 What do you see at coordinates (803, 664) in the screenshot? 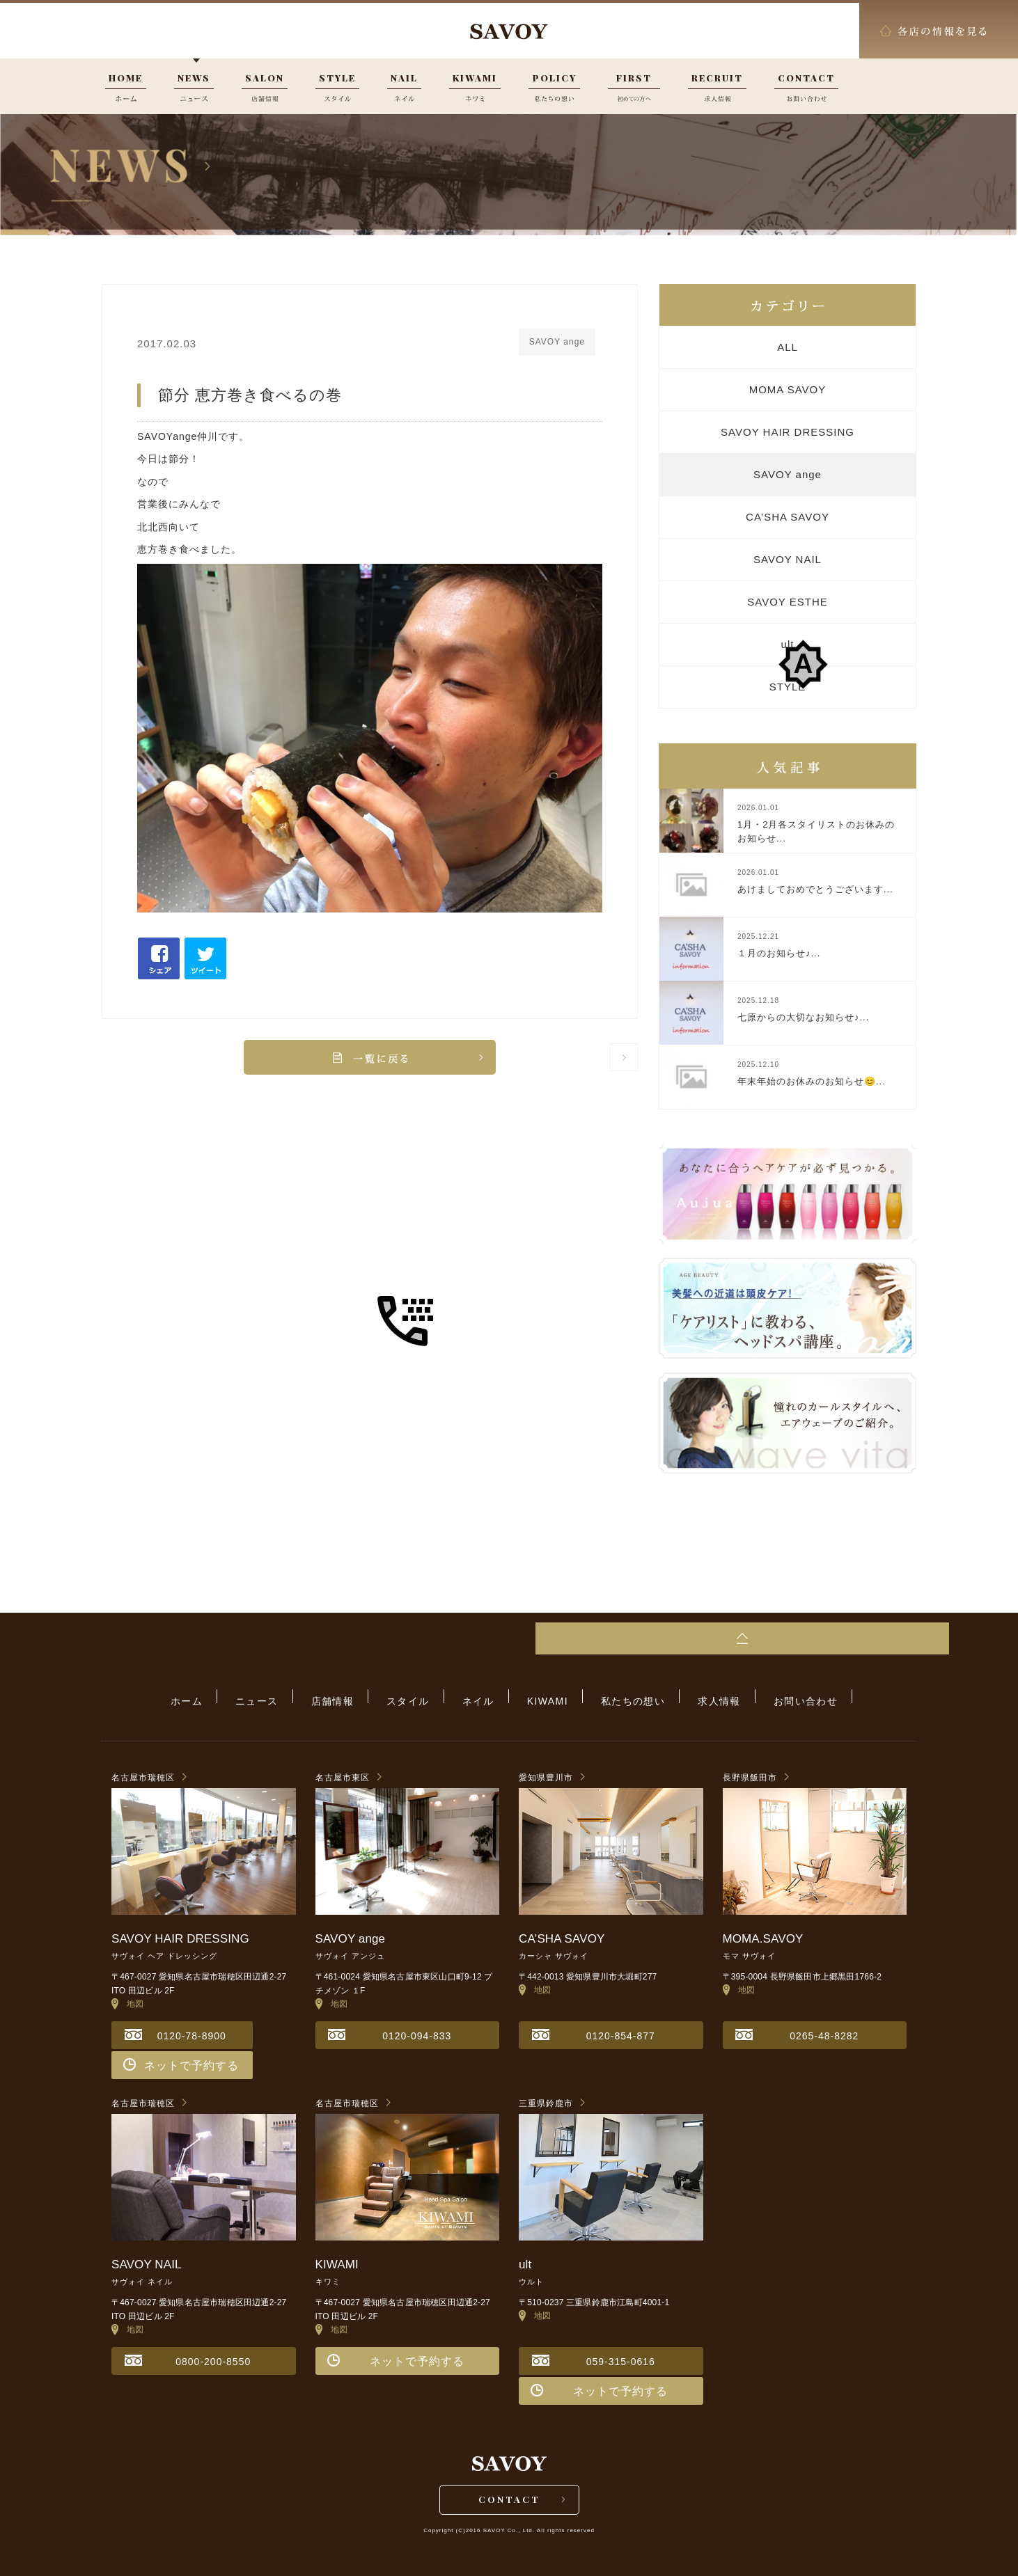
I see `enable automatic brightness adjustment` at bounding box center [803, 664].